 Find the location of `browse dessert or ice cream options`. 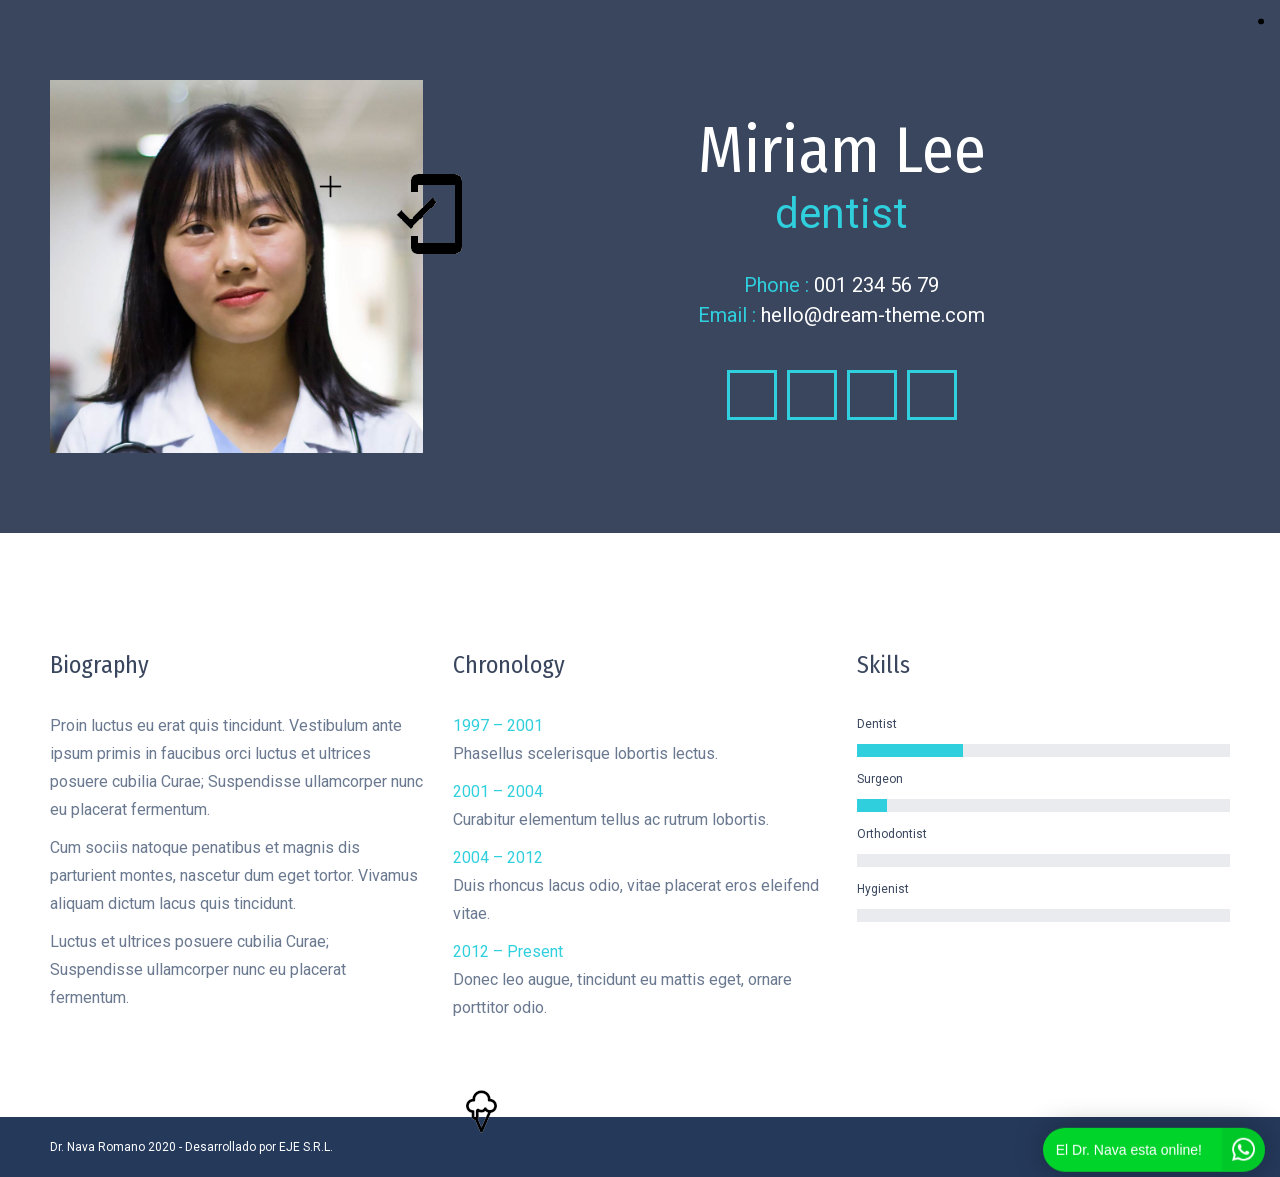

browse dessert or ice cream options is located at coordinates (481, 1111).